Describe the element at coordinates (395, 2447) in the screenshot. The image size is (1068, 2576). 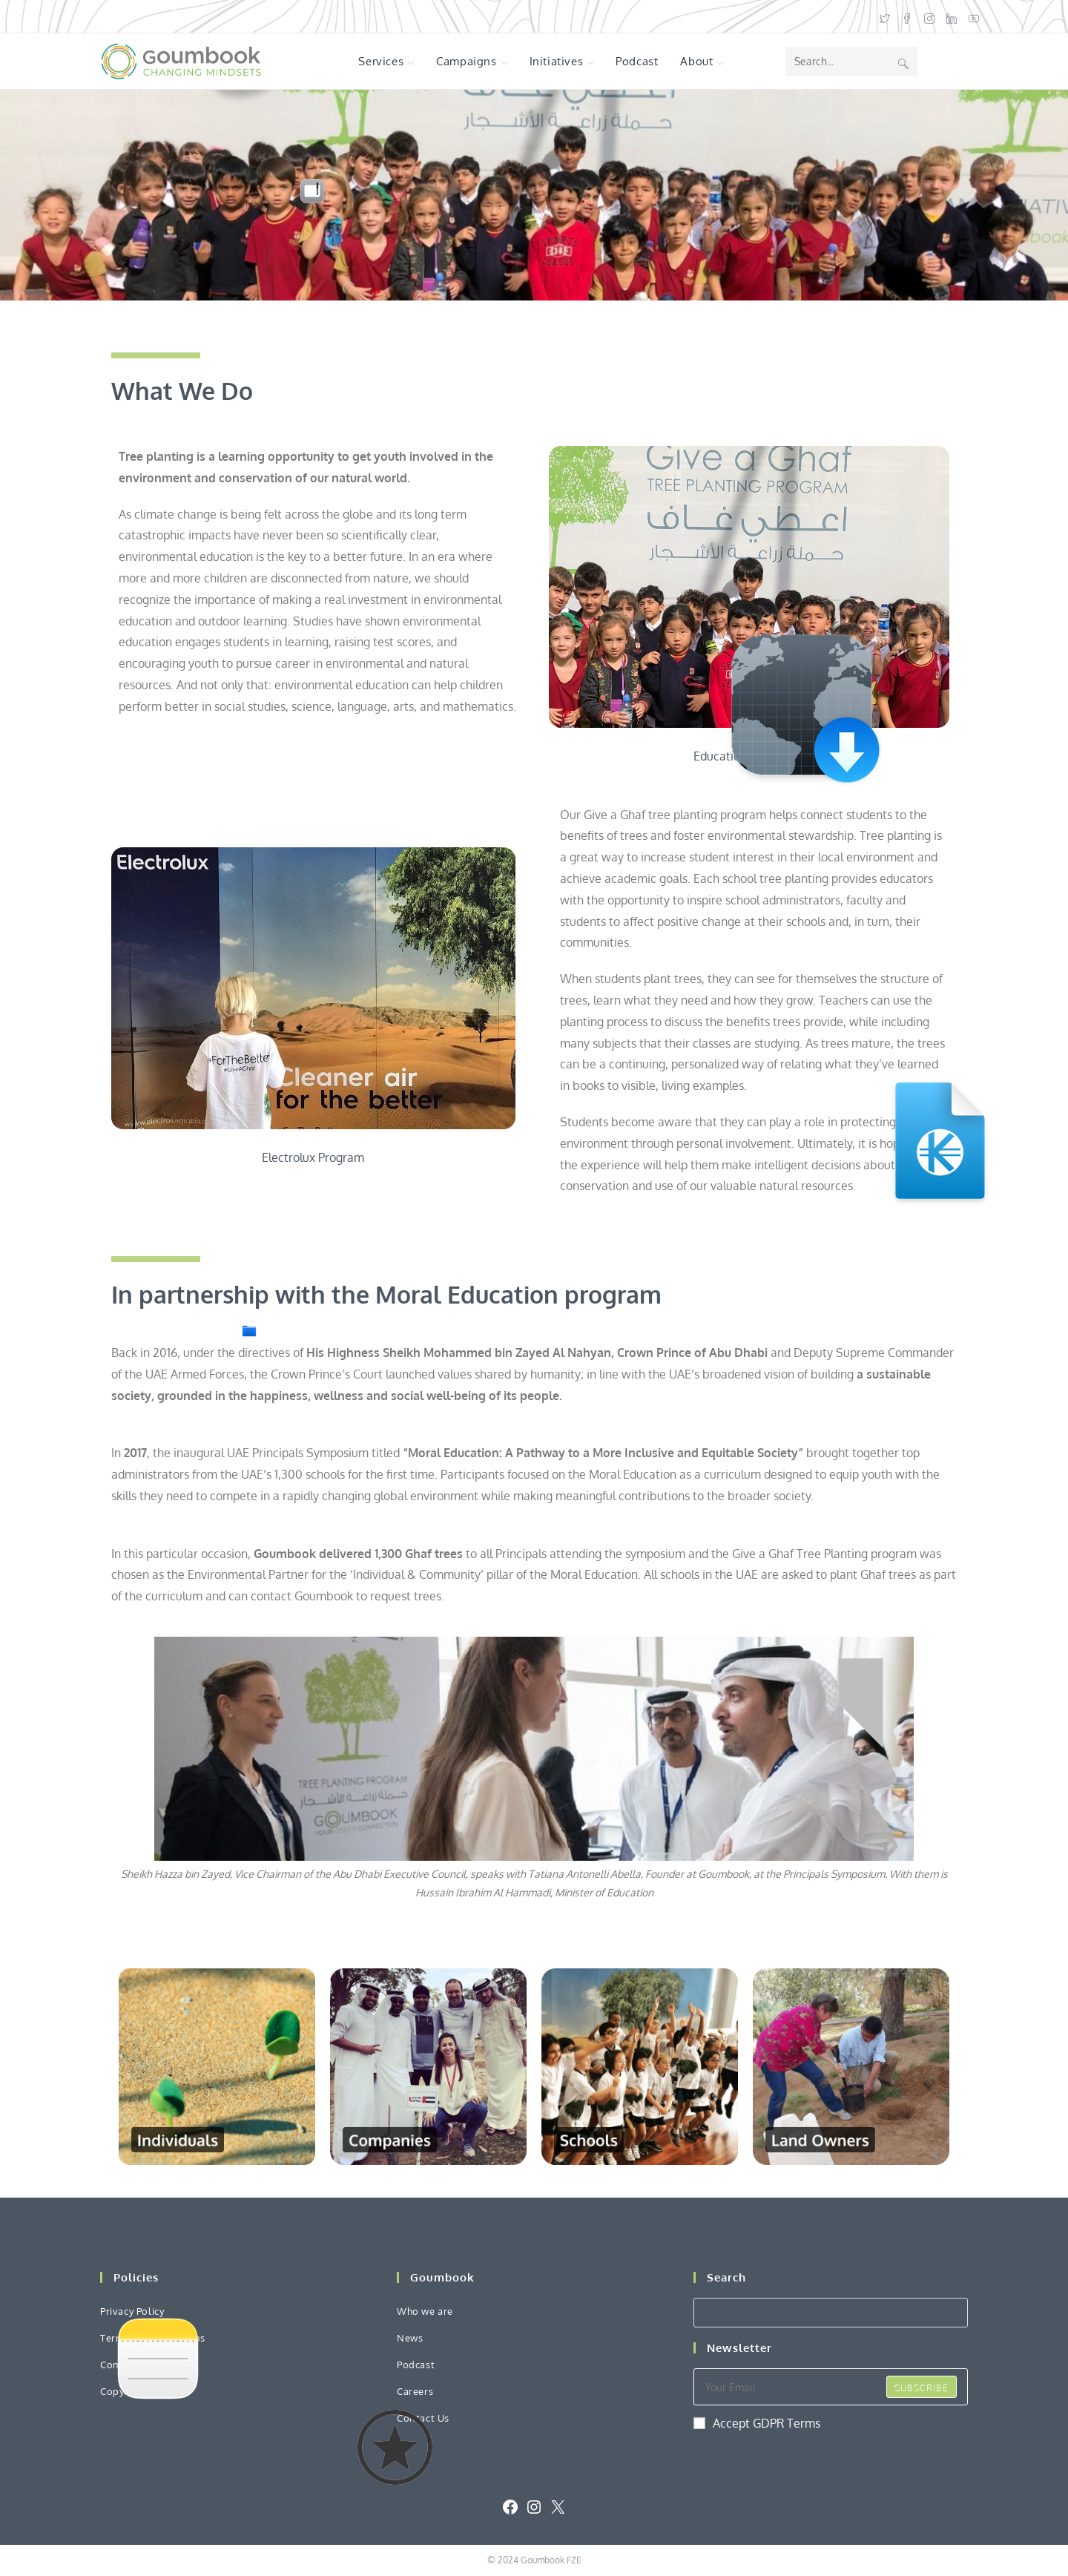
I see `set default applications for file types` at that location.